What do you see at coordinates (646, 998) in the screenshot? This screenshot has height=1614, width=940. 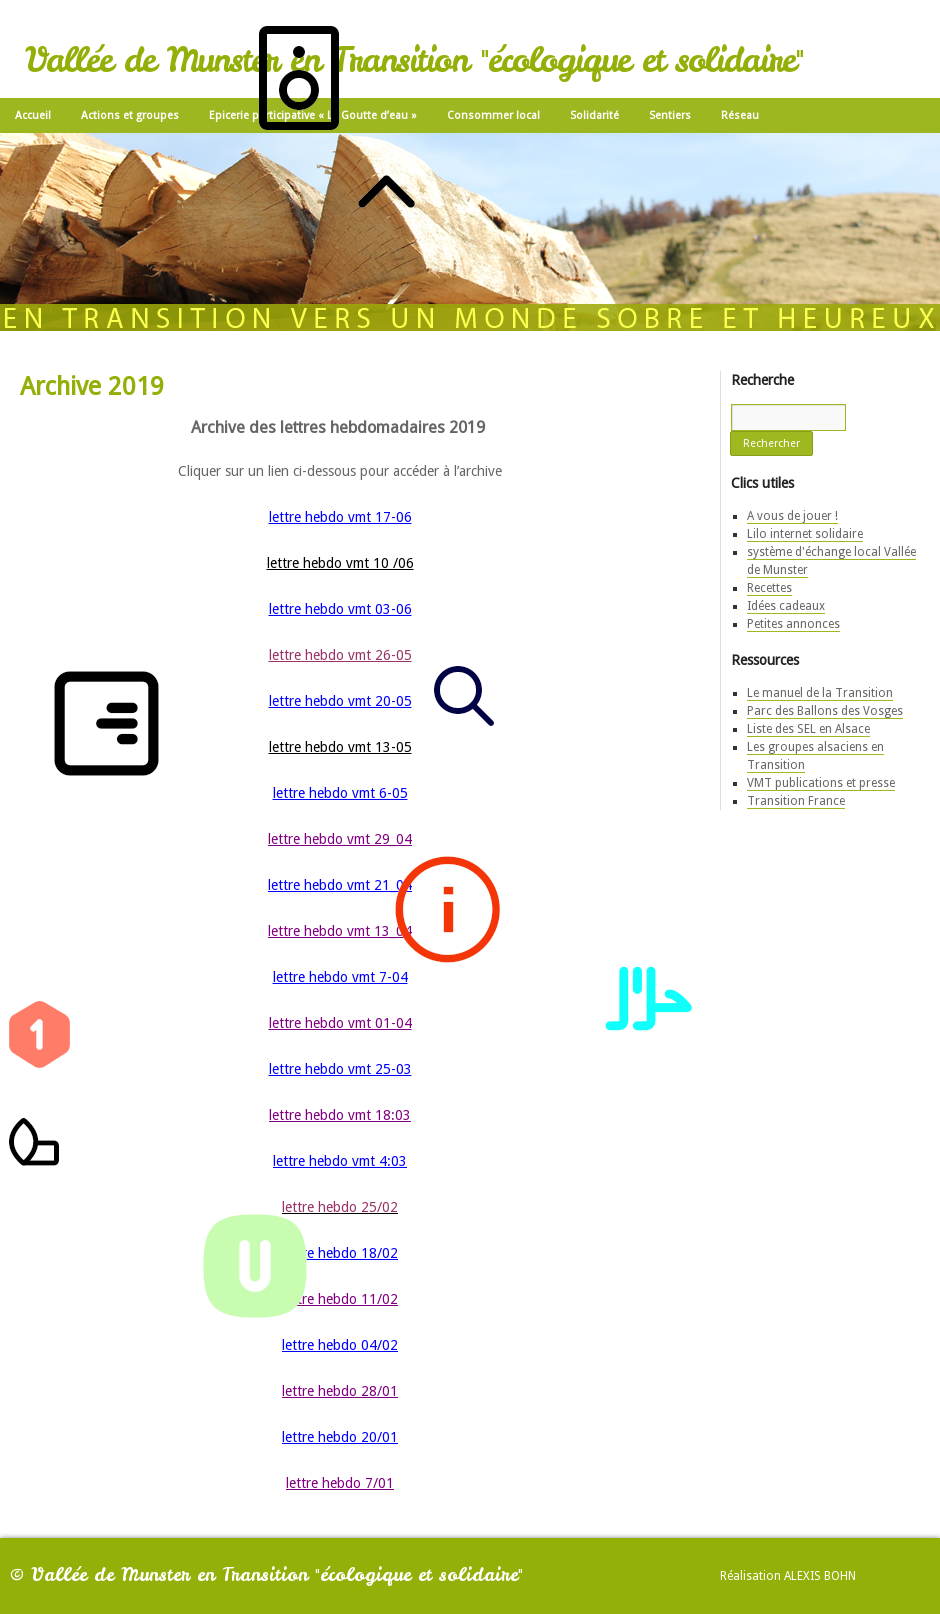 I see `switch to arabic language` at bounding box center [646, 998].